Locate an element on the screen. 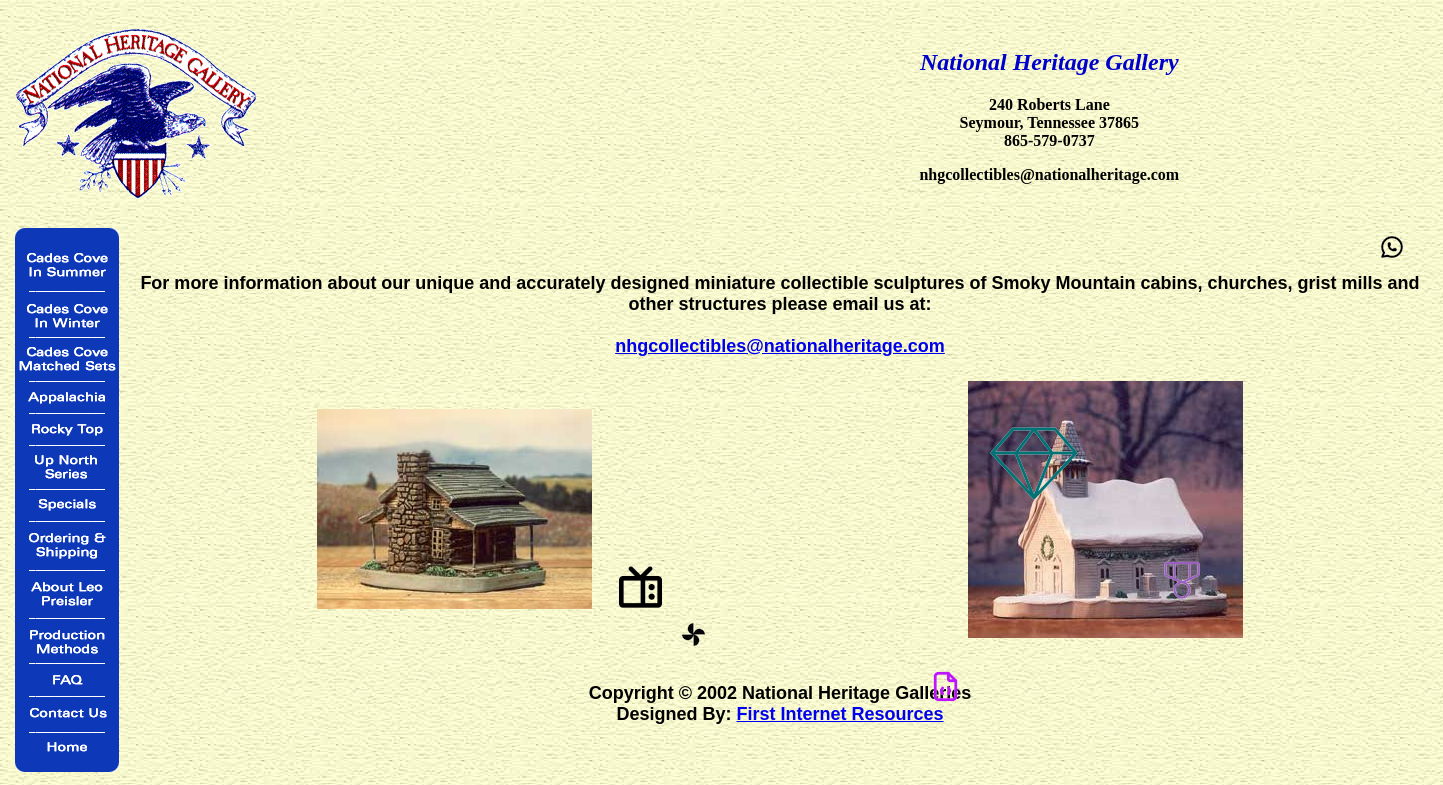  access TV or video streaming services is located at coordinates (640, 589).